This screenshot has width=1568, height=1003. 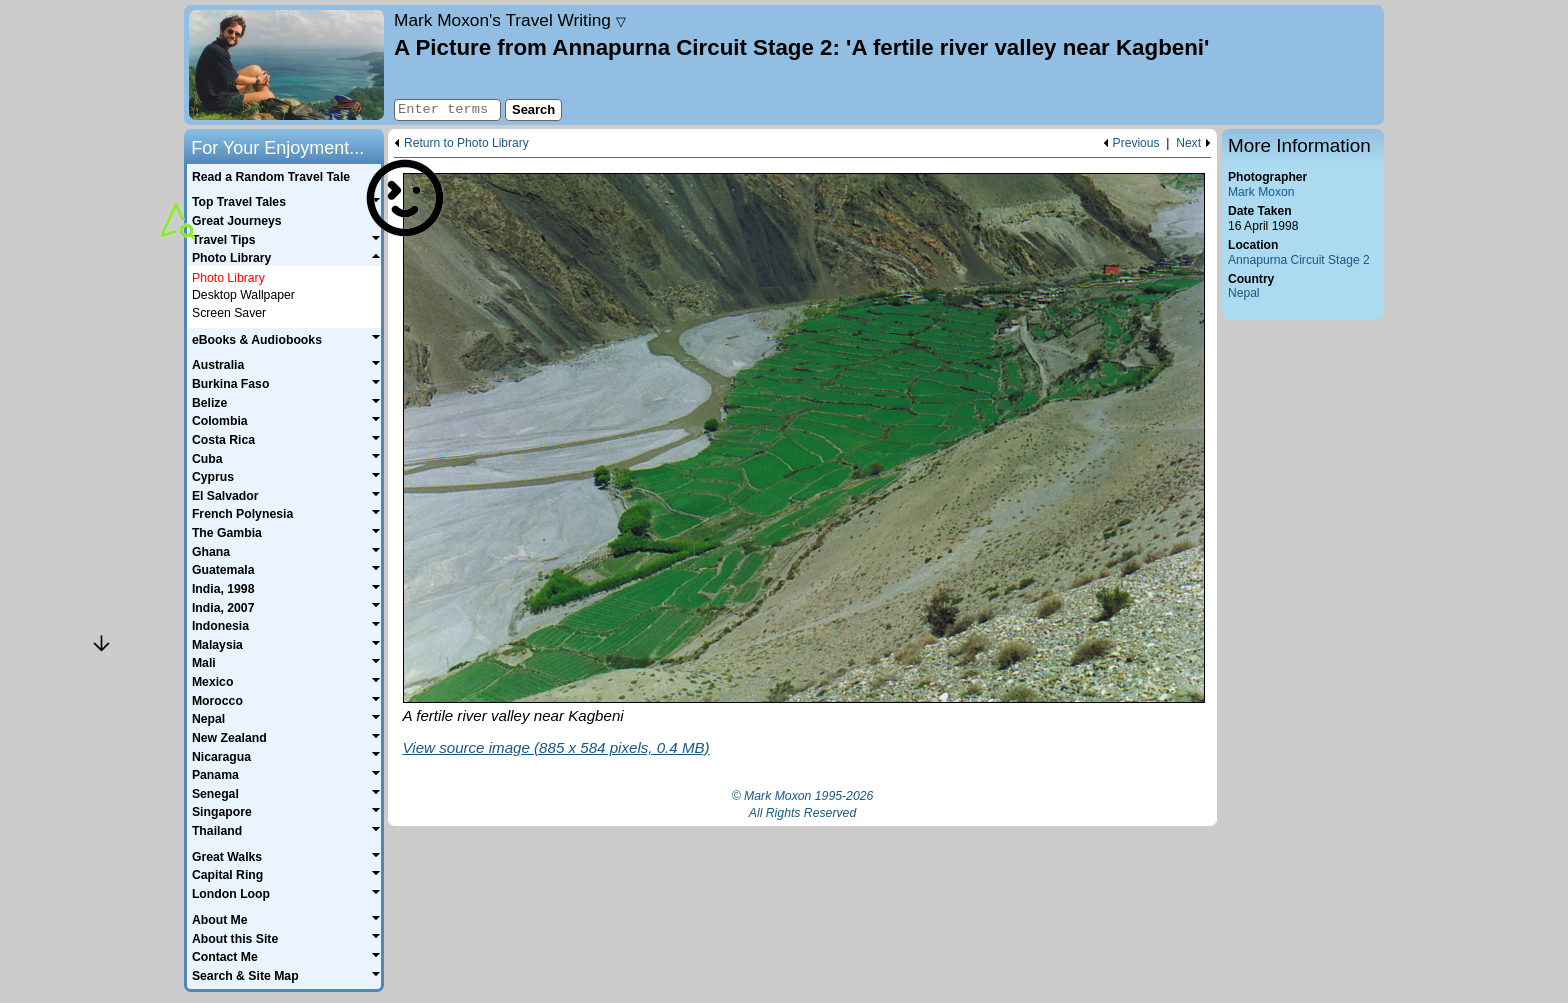 I want to click on scroll down or view more content below, so click(x=101, y=643).